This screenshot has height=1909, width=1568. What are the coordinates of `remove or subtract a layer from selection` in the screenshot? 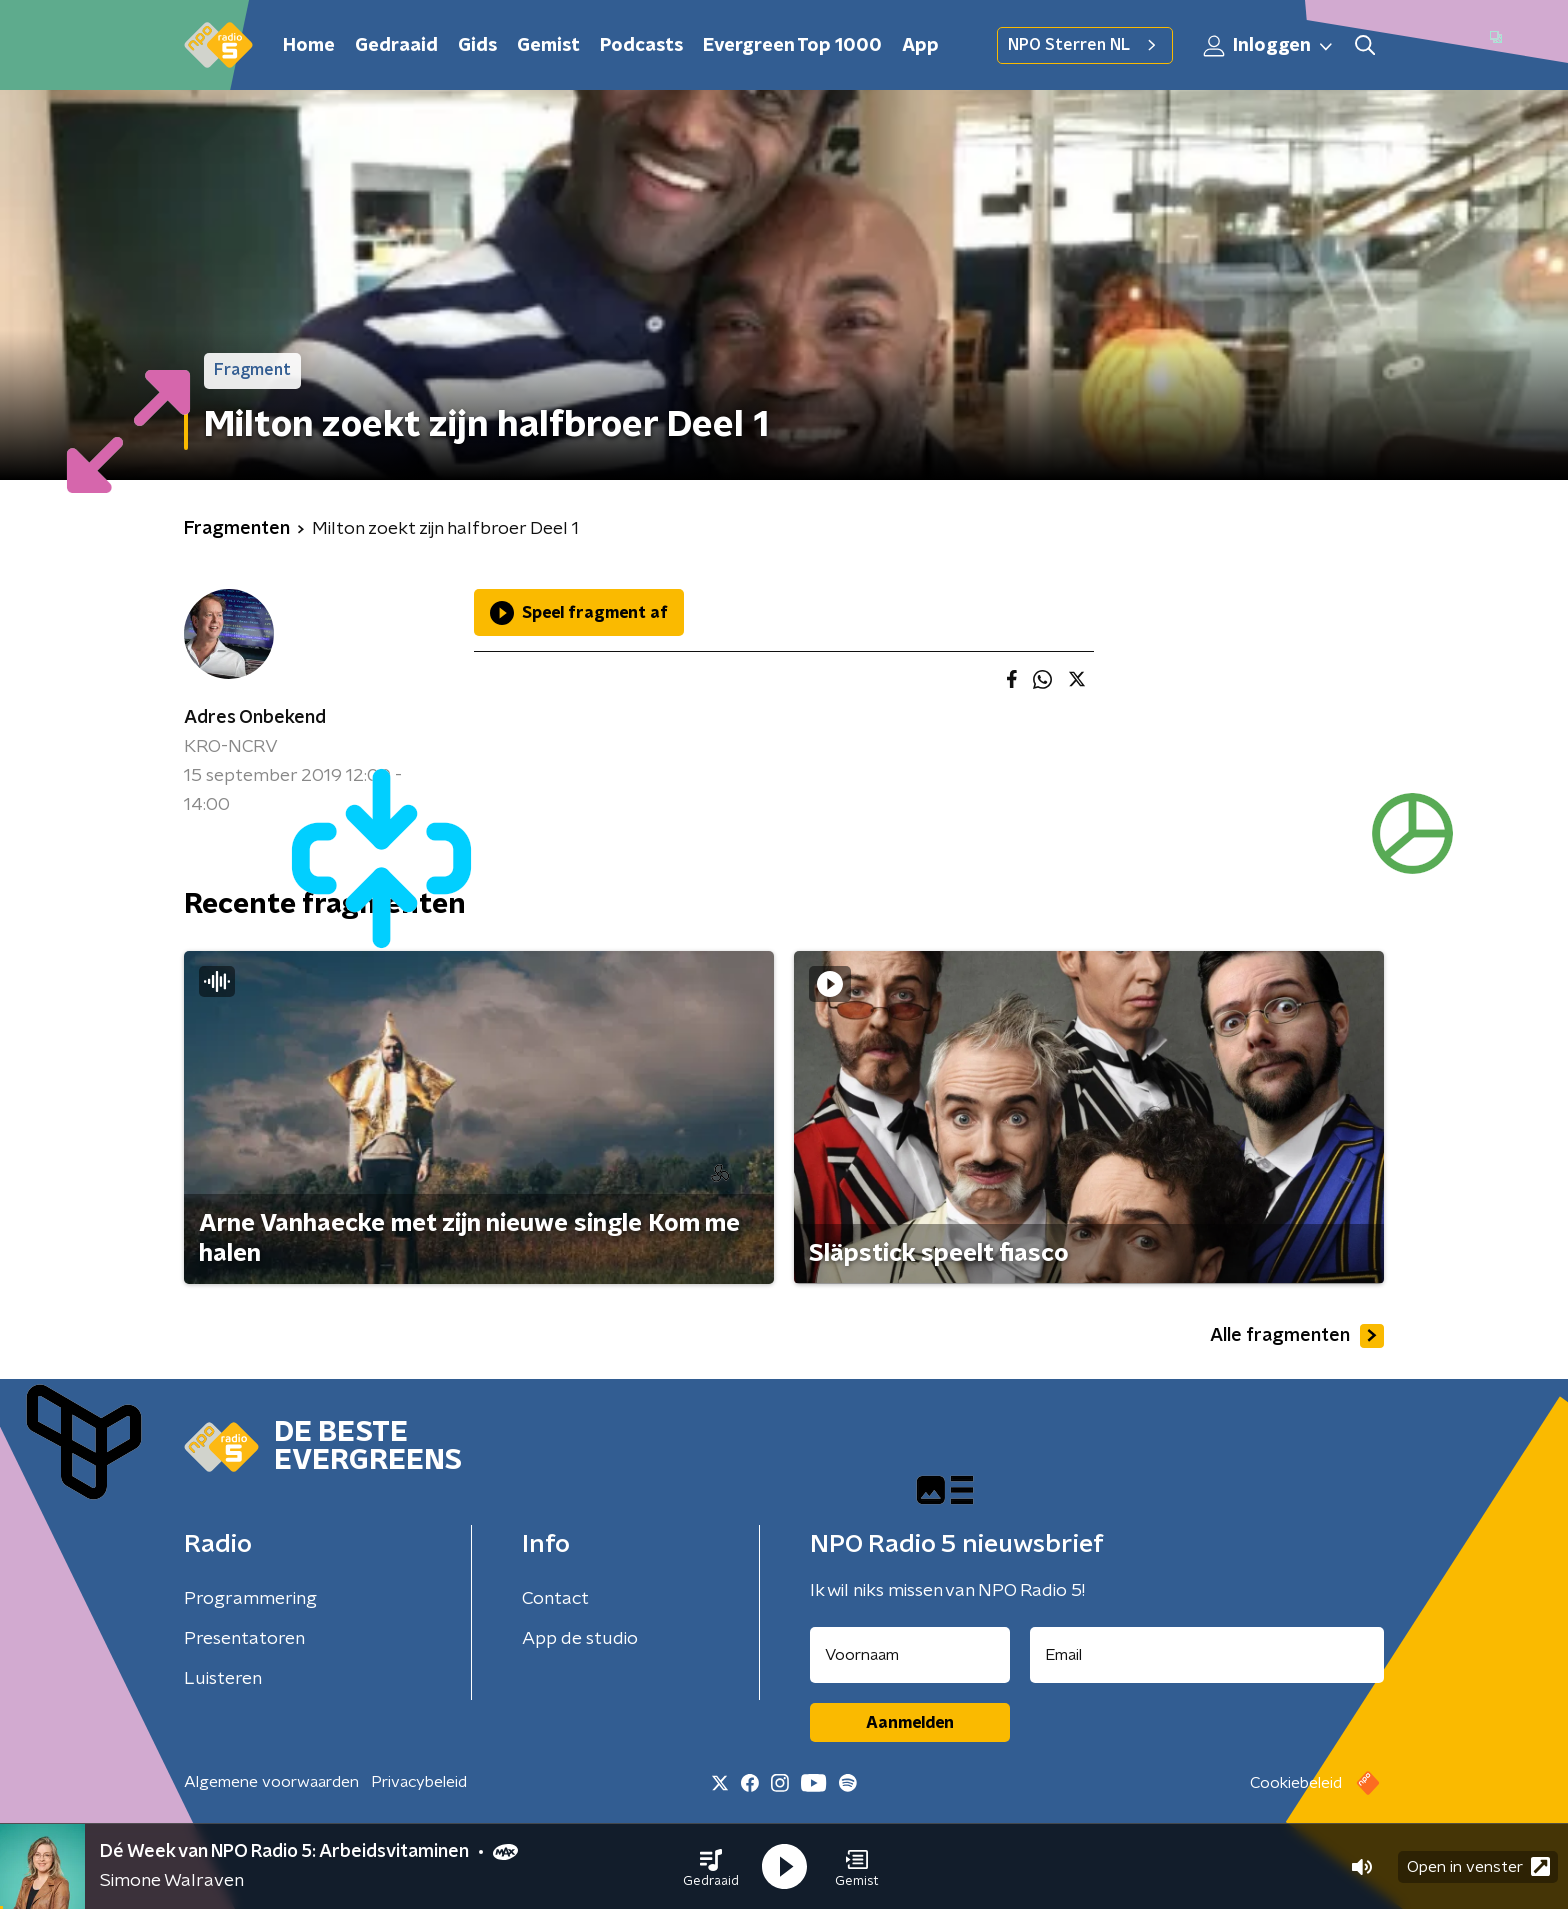 It's located at (1496, 37).